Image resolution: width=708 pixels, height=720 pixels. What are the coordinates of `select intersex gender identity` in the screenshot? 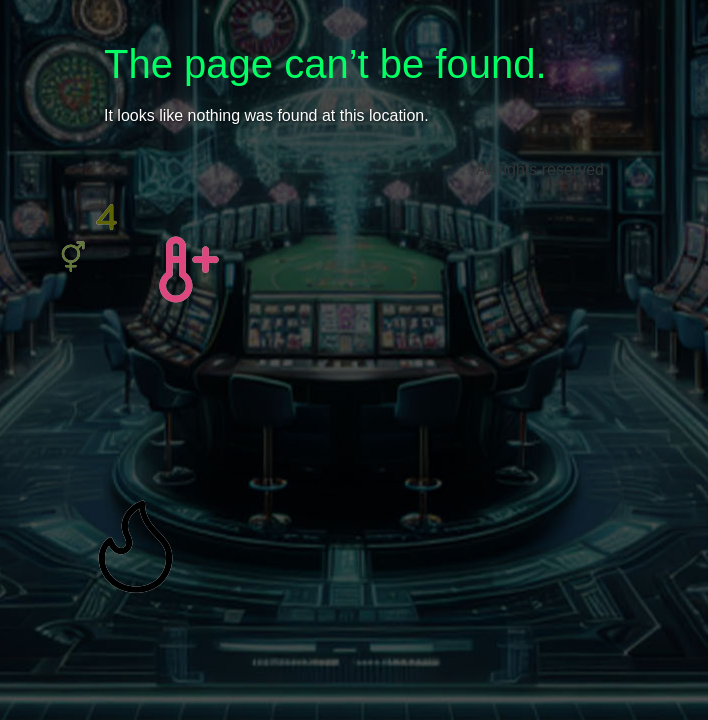 It's located at (72, 256).